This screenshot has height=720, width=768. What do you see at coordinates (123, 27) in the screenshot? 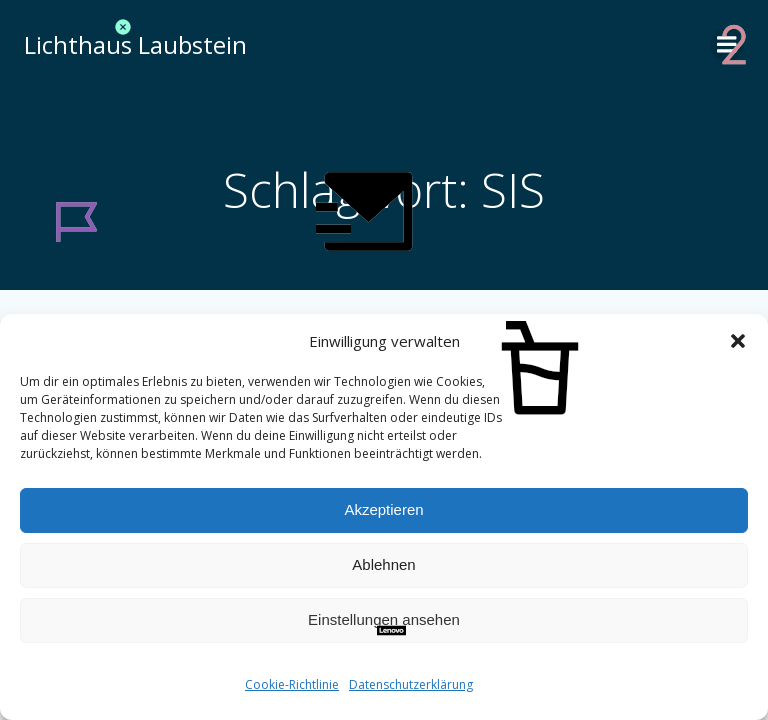
I see `close or dismiss a dialog` at bounding box center [123, 27].